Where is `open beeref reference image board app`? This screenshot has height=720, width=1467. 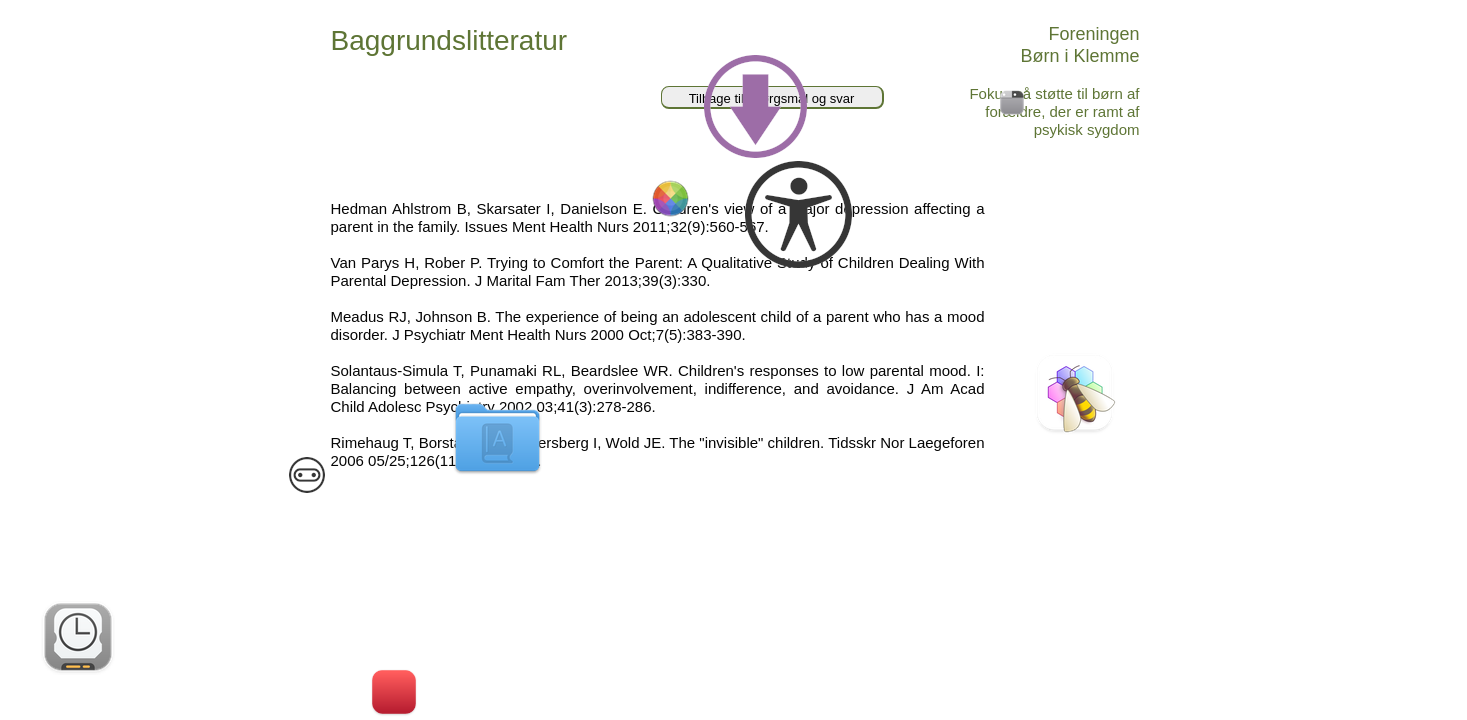
open beeref reference image board app is located at coordinates (1074, 392).